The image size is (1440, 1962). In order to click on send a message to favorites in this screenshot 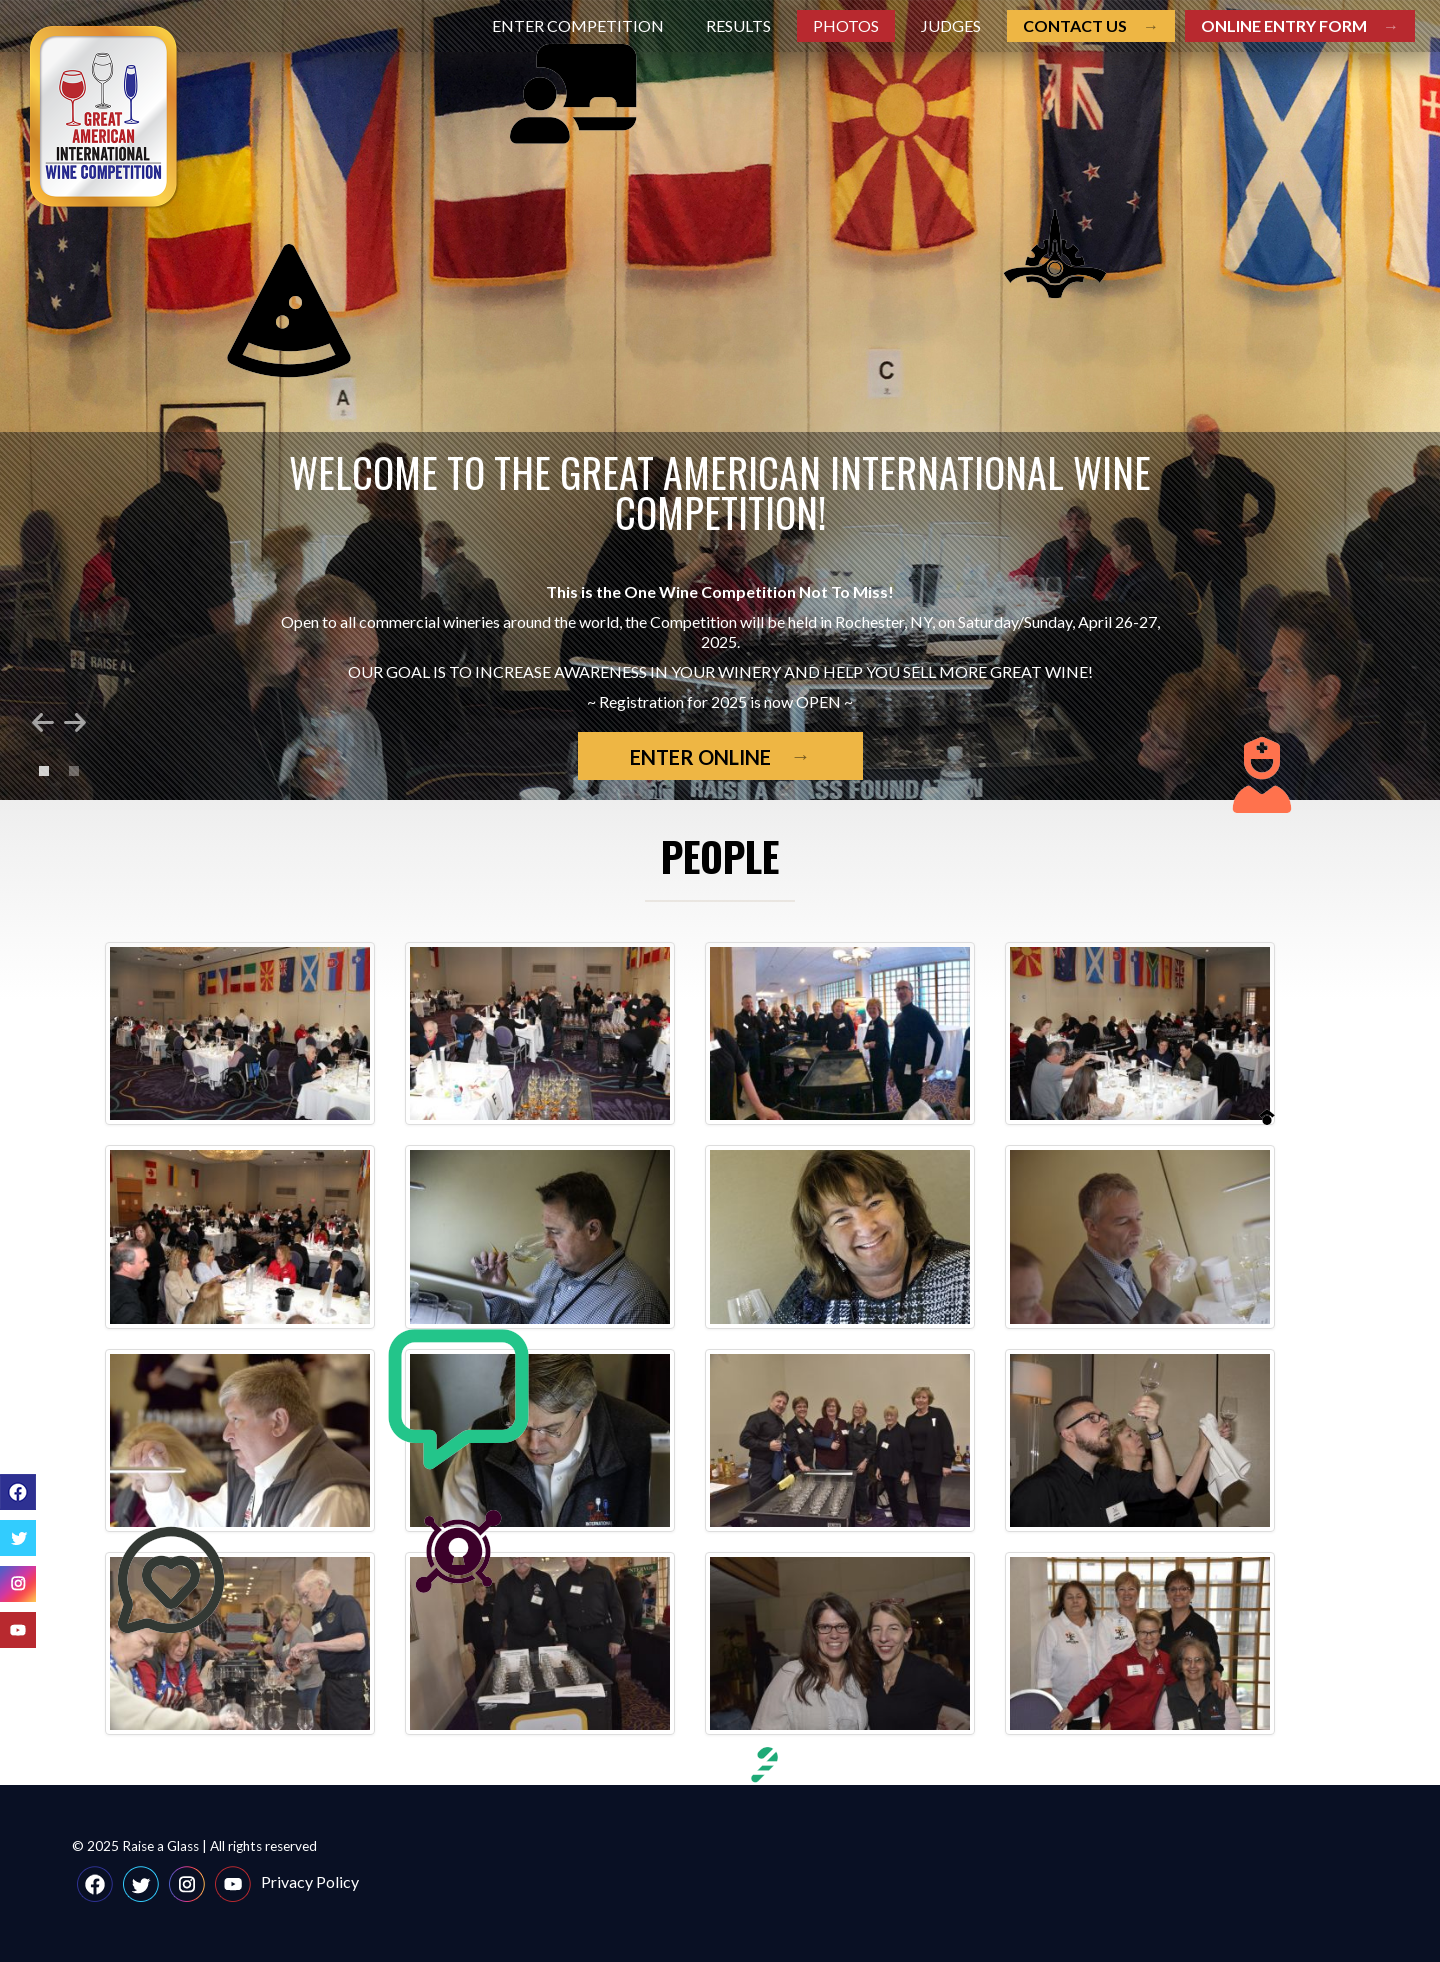, I will do `click(171, 1580)`.